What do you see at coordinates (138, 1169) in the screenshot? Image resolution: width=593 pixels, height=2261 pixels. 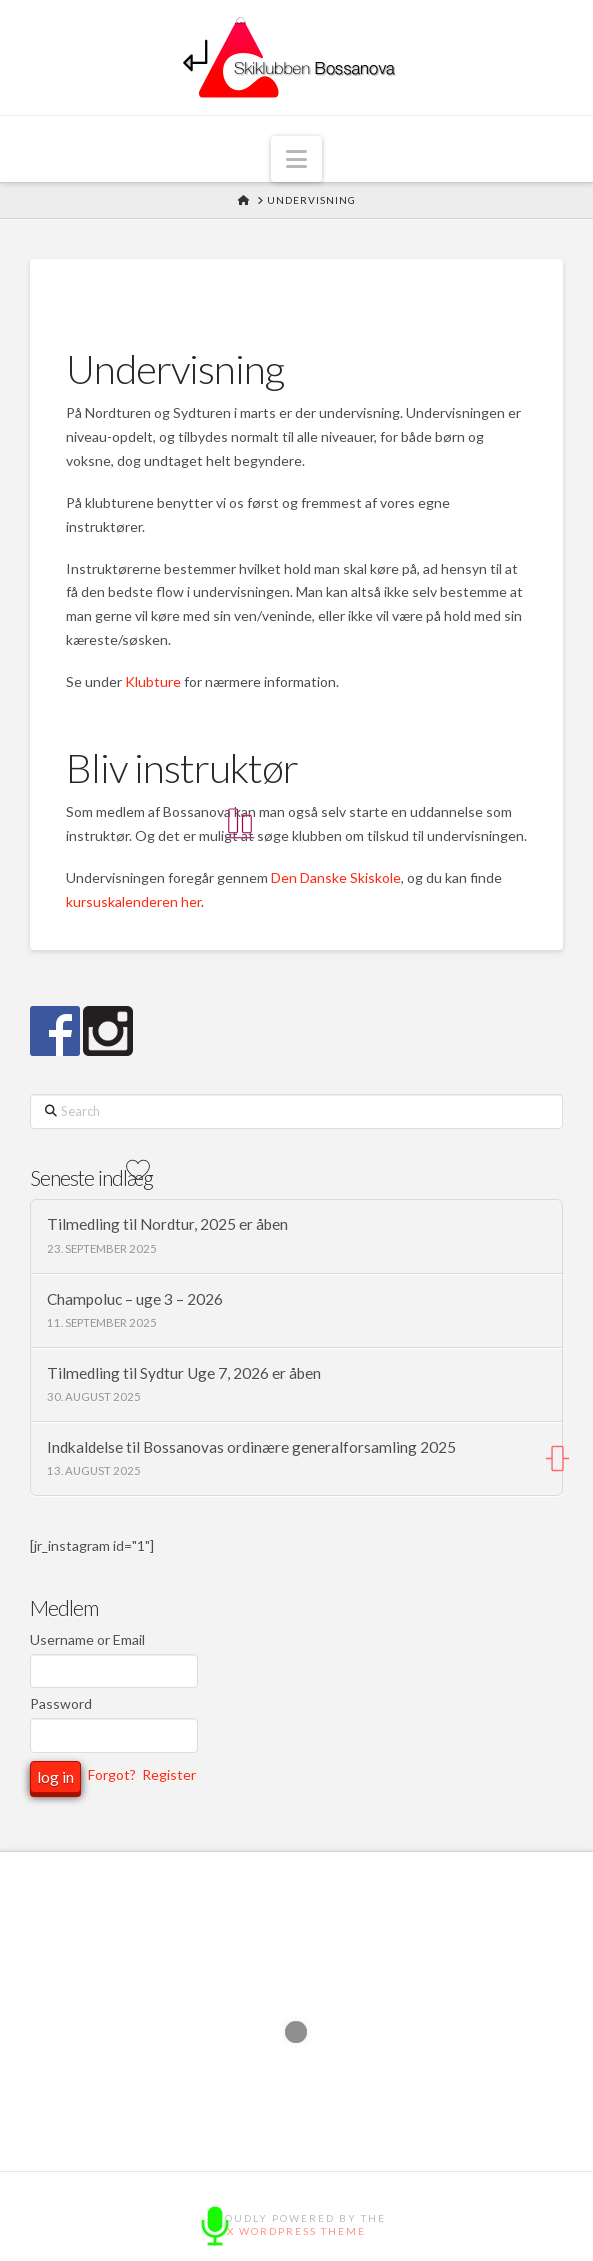 I see `add to favorites` at bounding box center [138, 1169].